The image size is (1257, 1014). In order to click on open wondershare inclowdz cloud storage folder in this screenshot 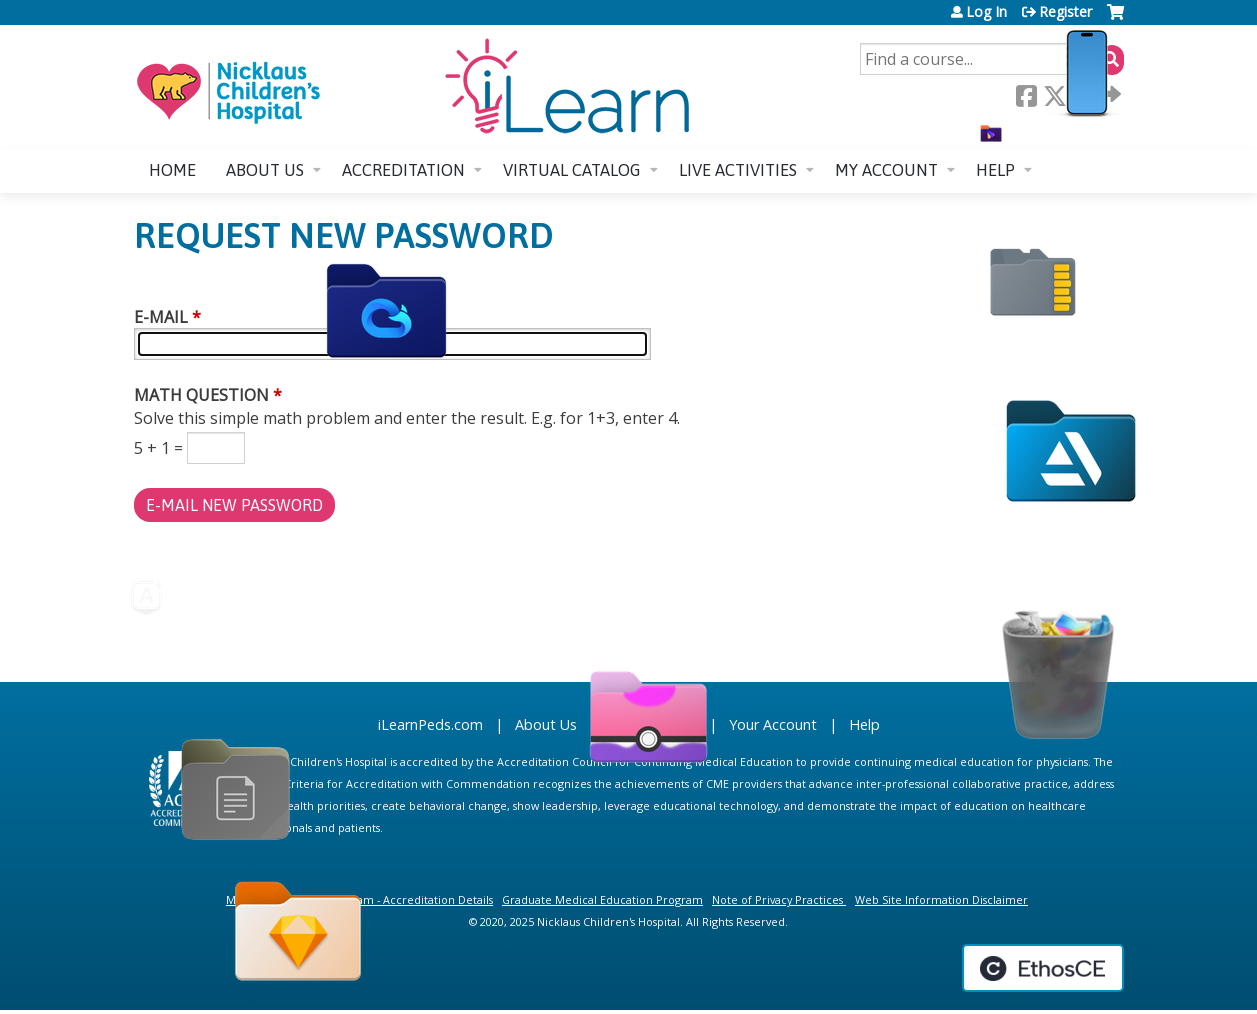, I will do `click(386, 314)`.